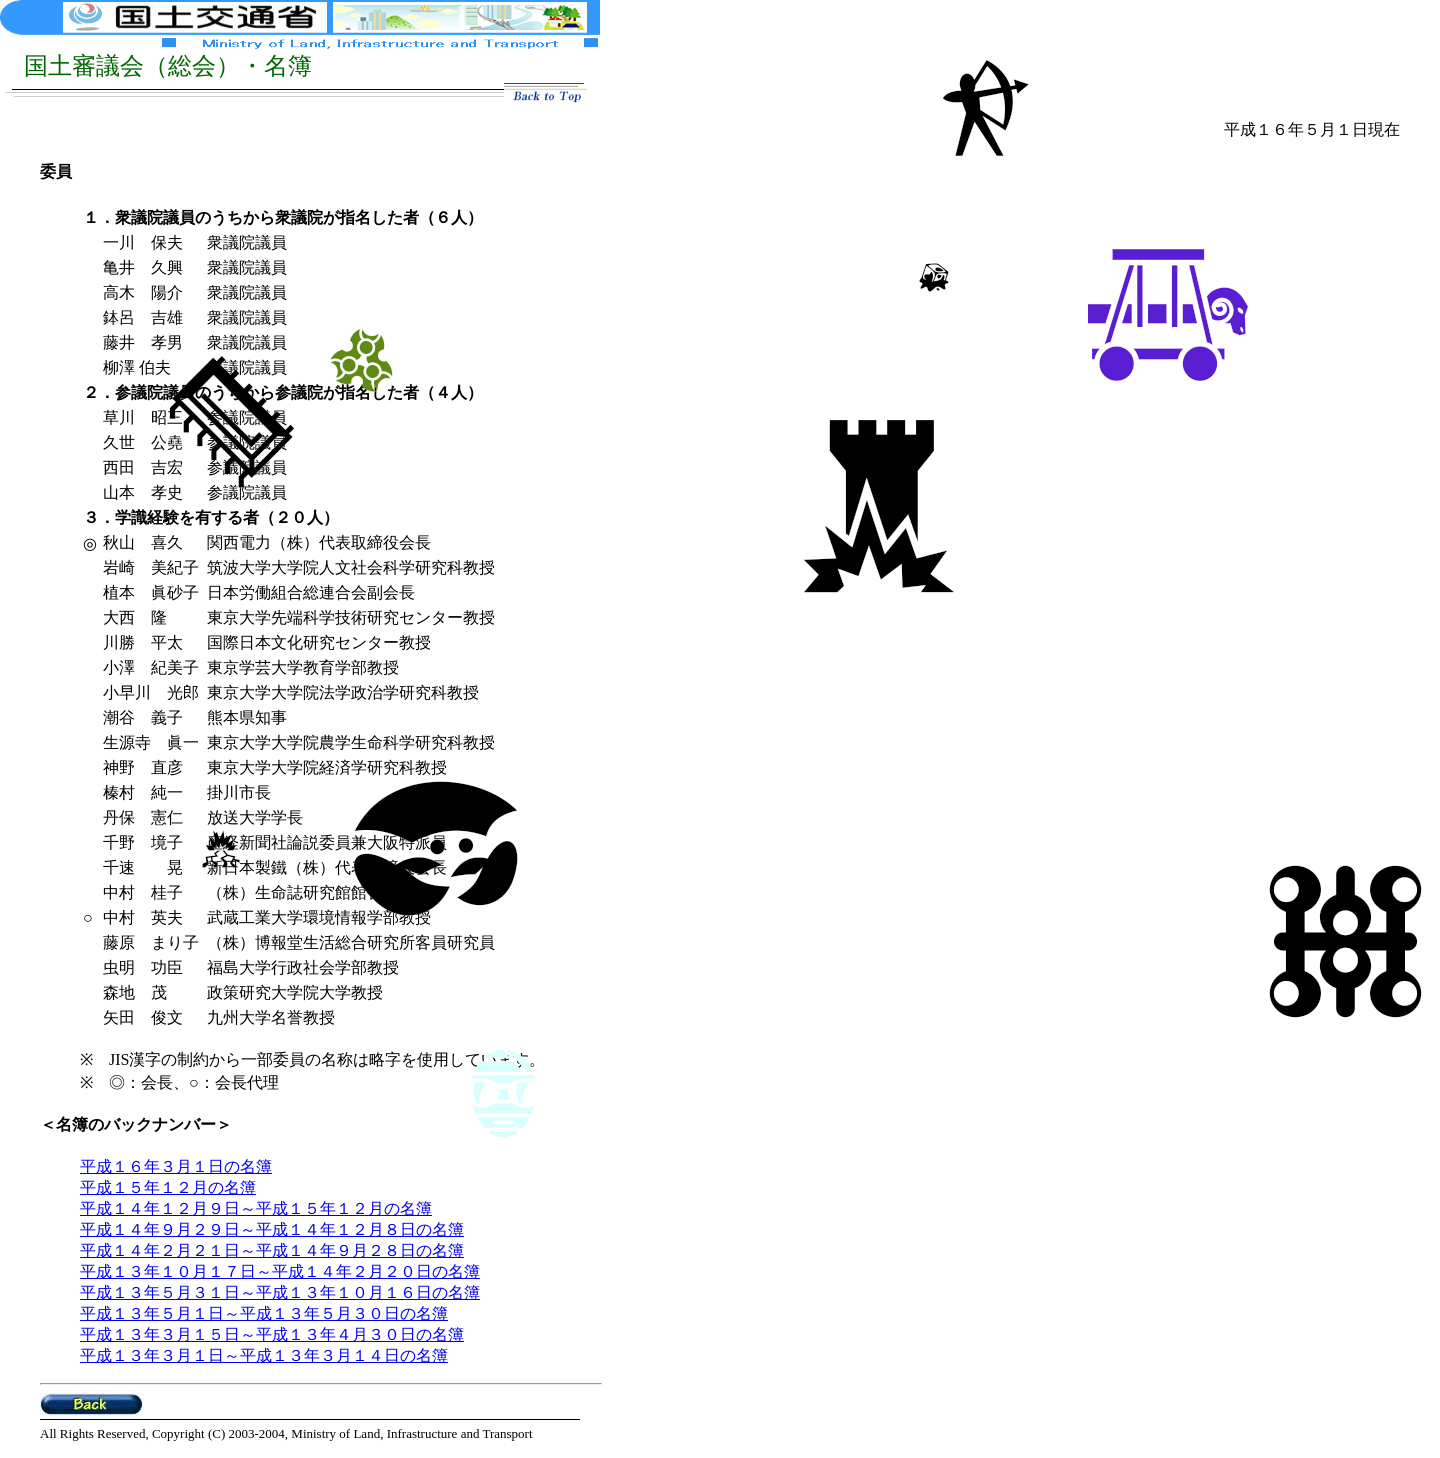  I want to click on crab character or creature in a game interface, so click(436, 849).